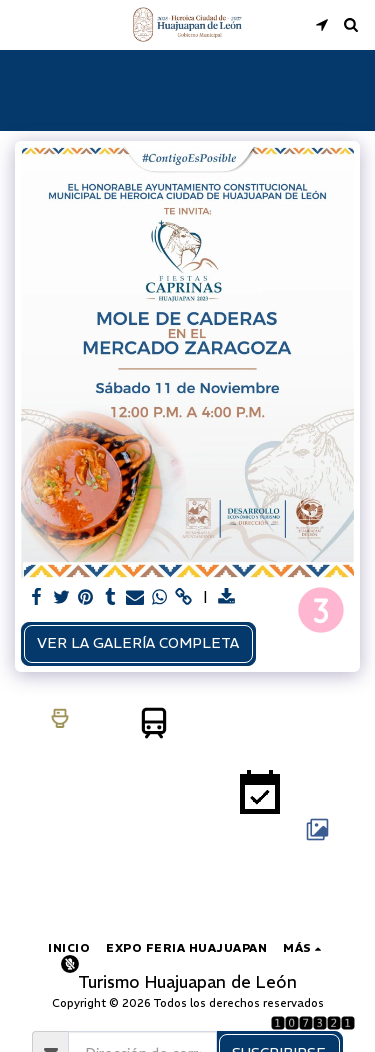  Describe the element at coordinates (70, 964) in the screenshot. I see `microphone is muted` at that location.